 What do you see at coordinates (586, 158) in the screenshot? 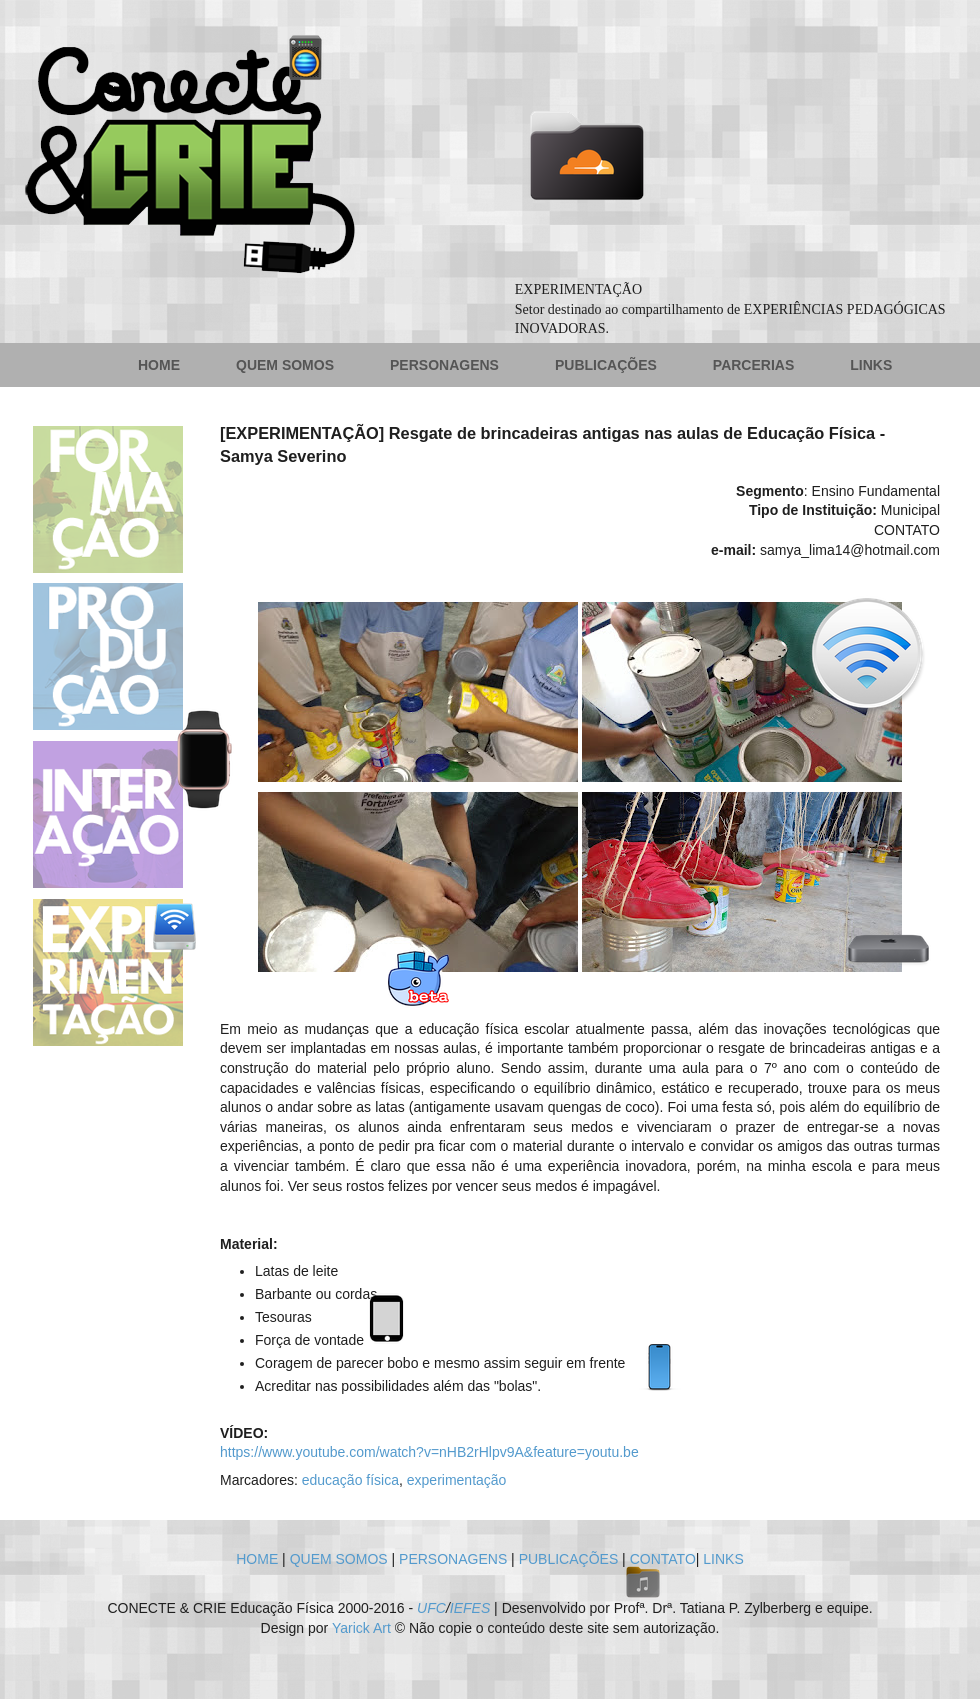
I see `open cloudflare project files` at bounding box center [586, 158].